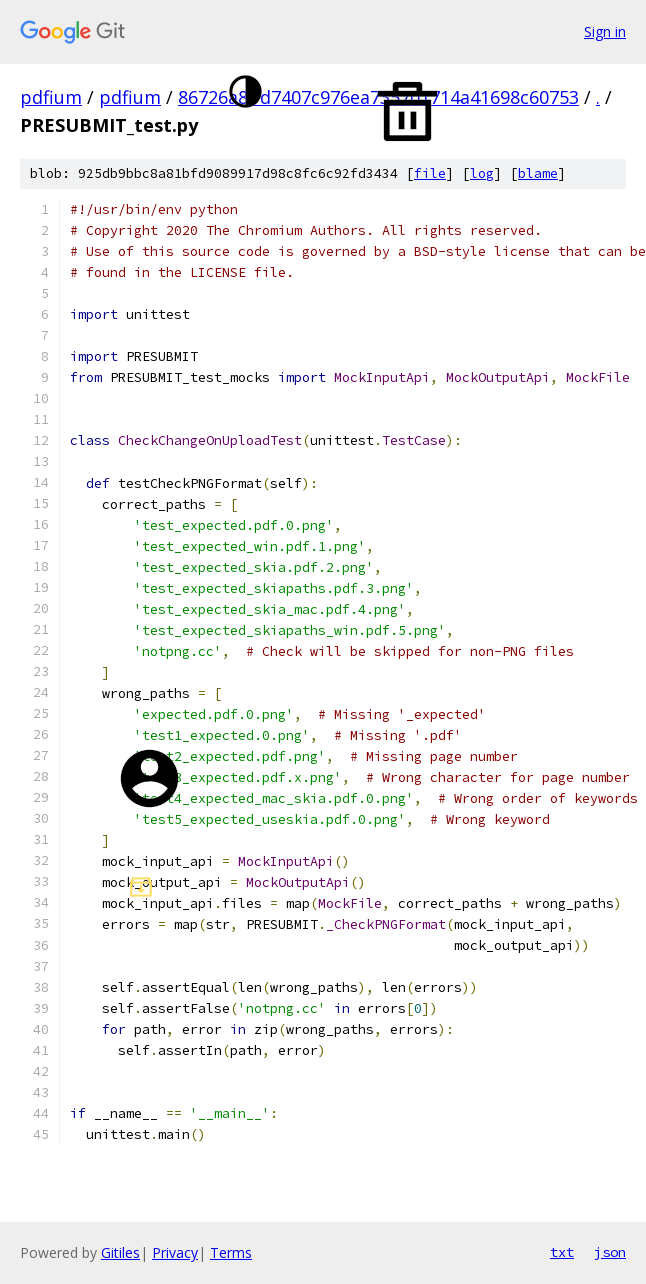  I want to click on adjust display contrast settings, so click(245, 91).